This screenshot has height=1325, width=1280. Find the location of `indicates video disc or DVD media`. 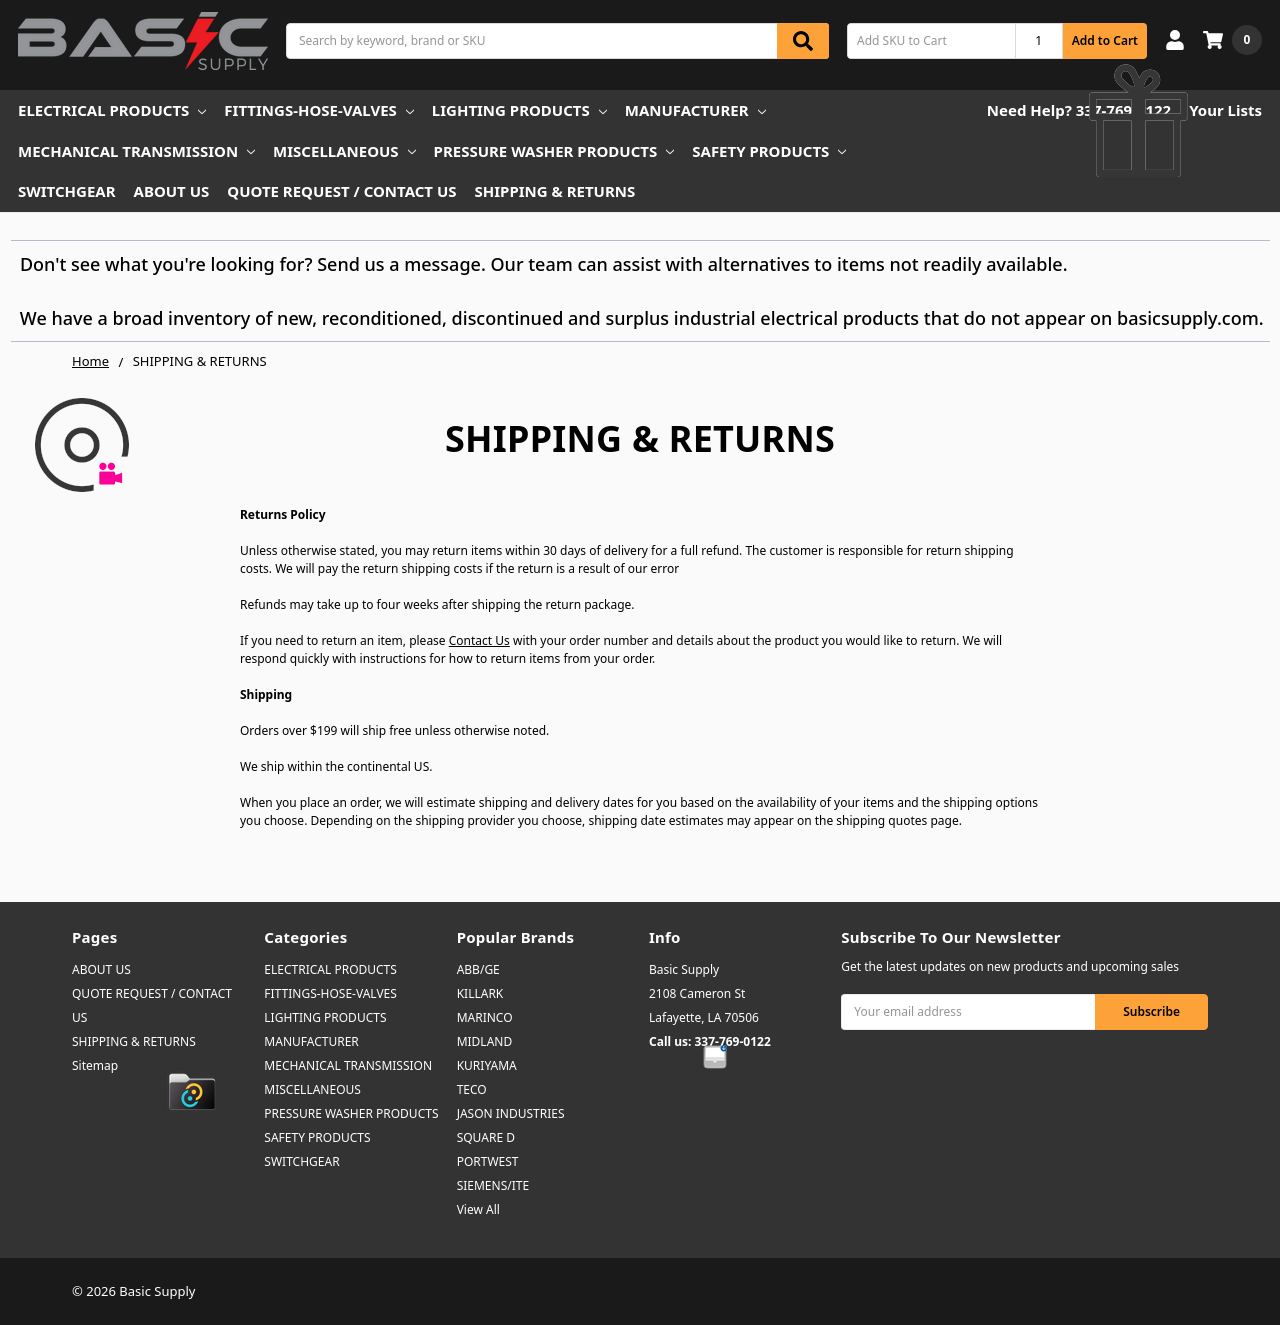

indicates video disc or DVD media is located at coordinates (82, 445).